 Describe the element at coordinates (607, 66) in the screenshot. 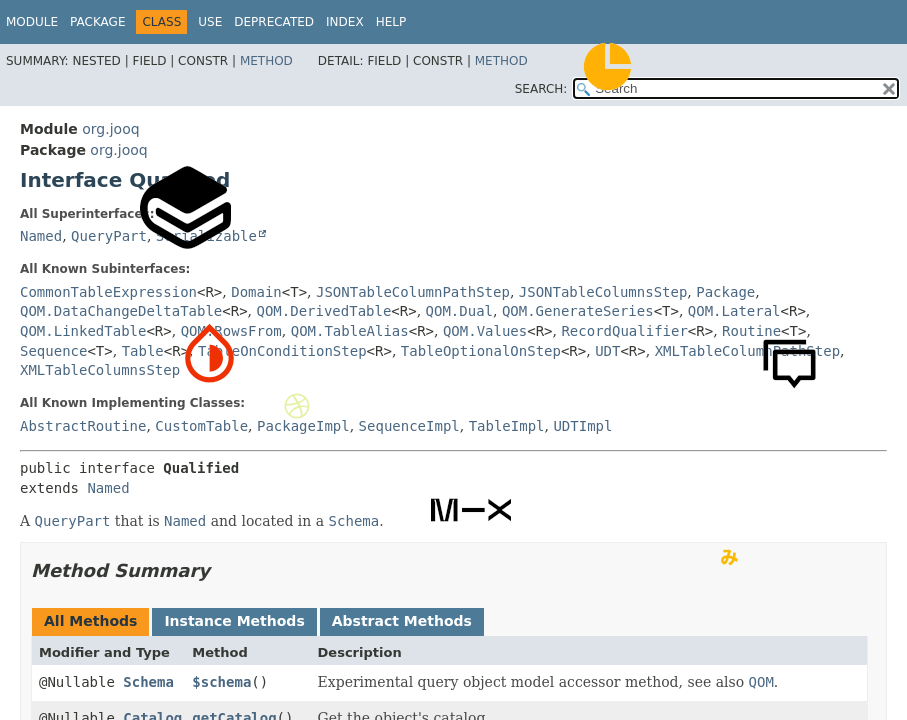

I see `view analytics or statistics breakdown` at that location.